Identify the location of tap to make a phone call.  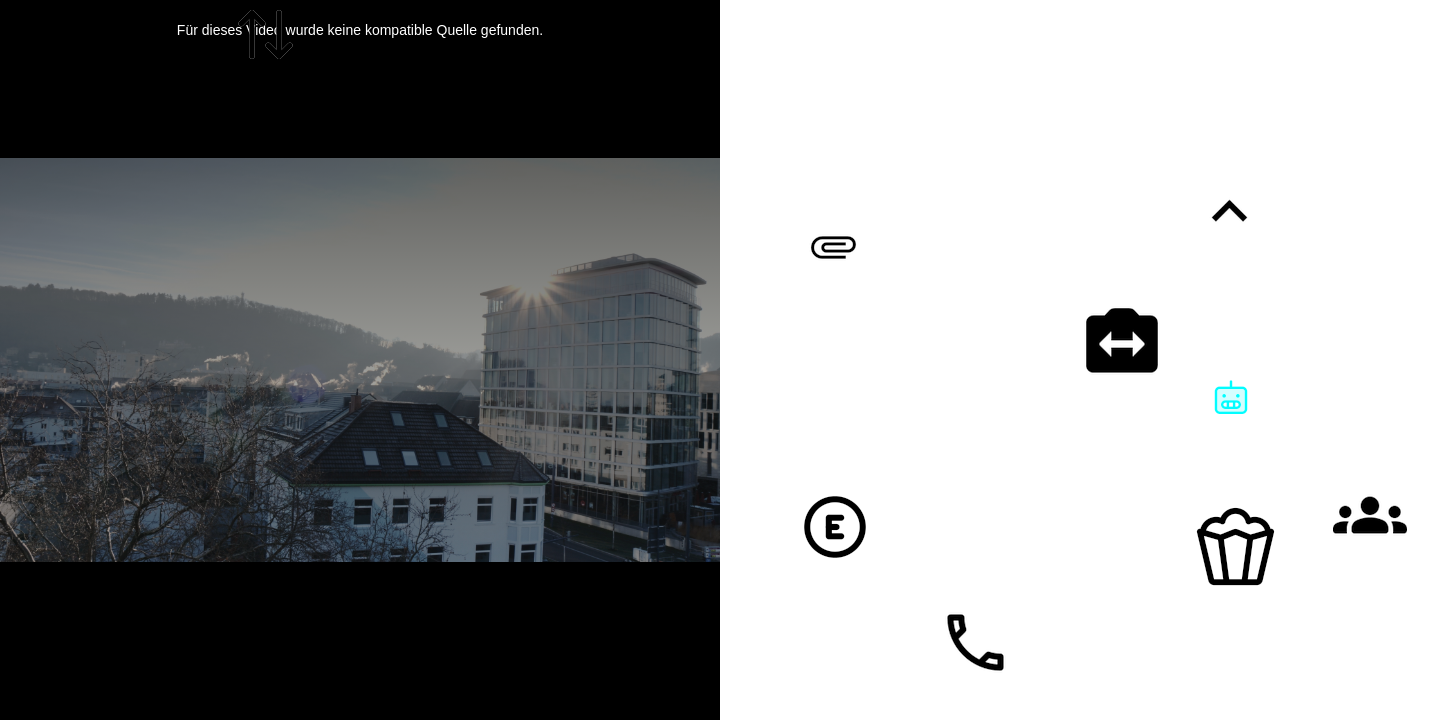
(975, 642).